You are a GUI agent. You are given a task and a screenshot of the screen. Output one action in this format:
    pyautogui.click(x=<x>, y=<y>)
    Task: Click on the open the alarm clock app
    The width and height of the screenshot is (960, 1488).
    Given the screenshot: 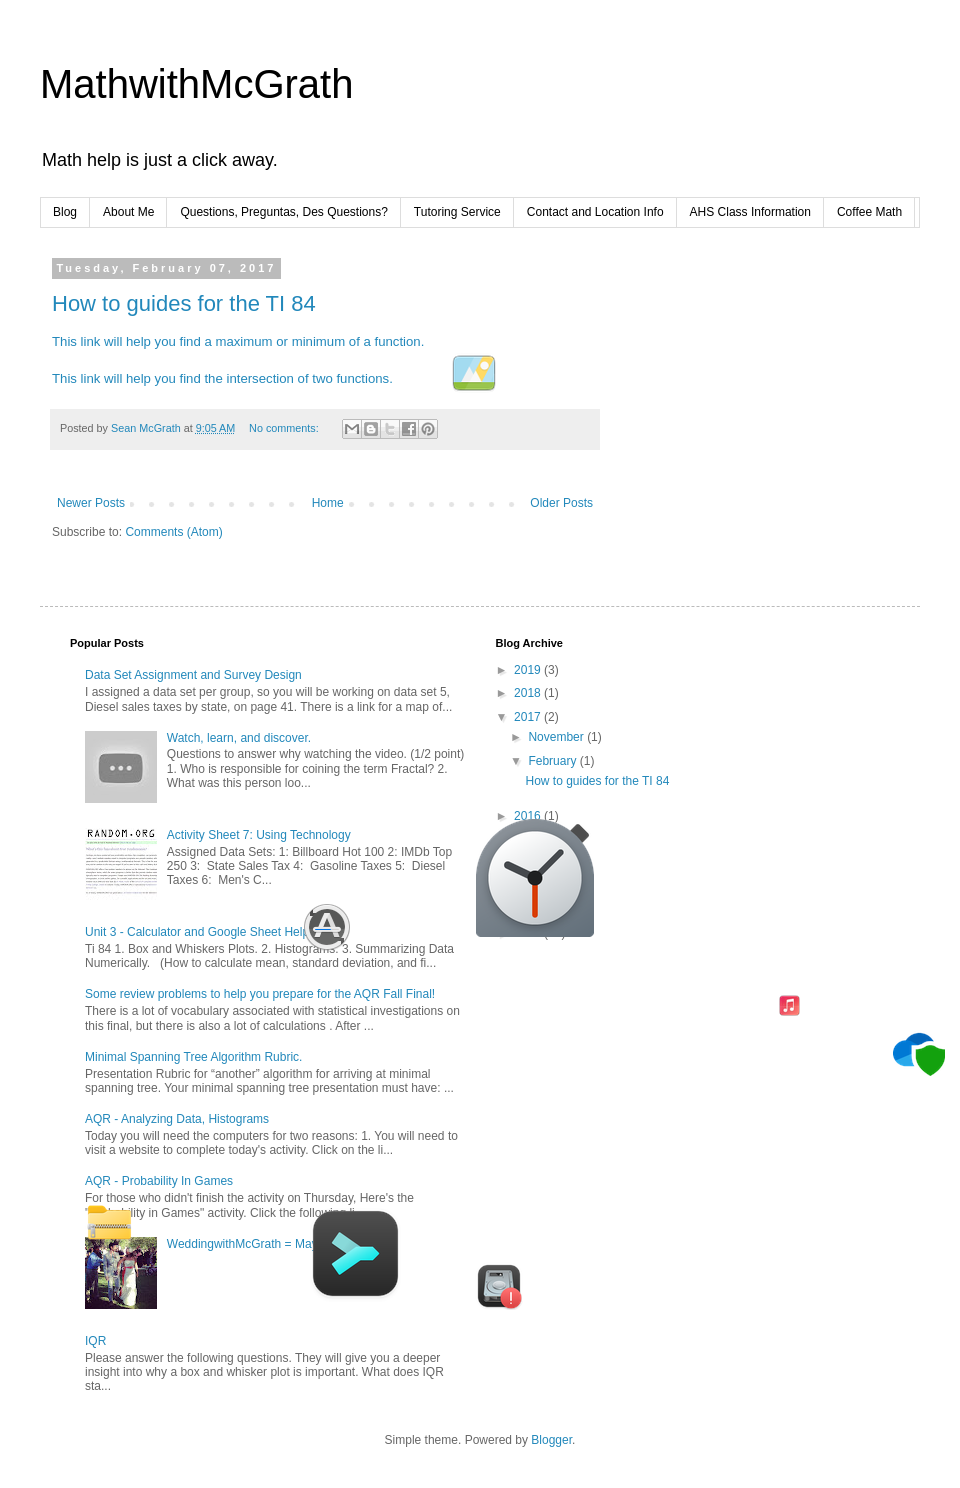 What is the action you would take?
    pyautogui.click(x=535, y=878)
    